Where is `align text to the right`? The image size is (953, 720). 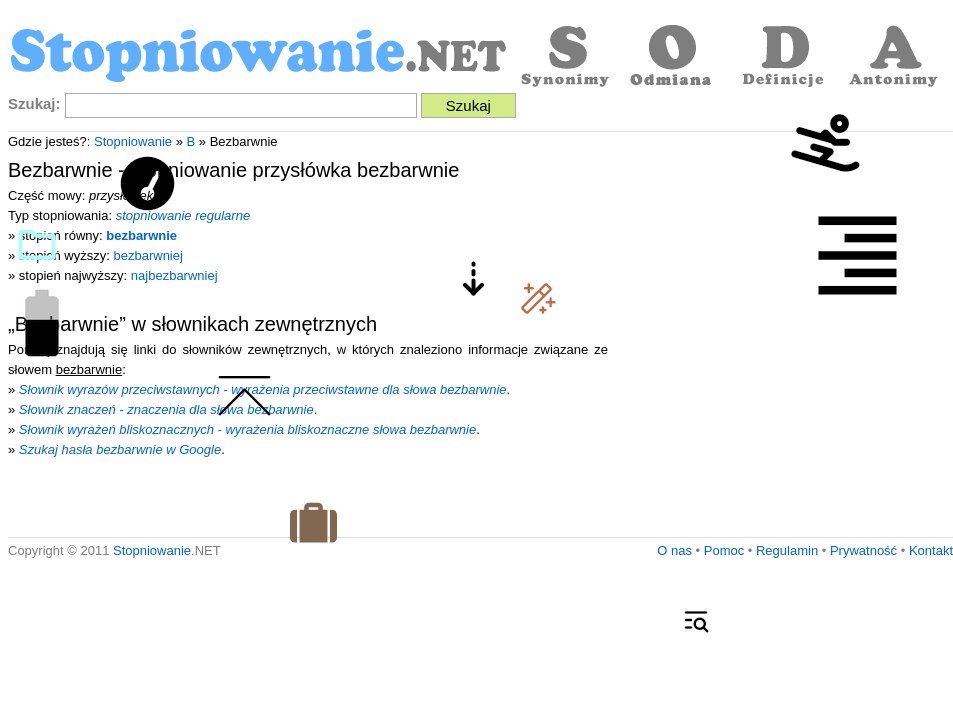
align text to the right is located at coordinates (857, 255).